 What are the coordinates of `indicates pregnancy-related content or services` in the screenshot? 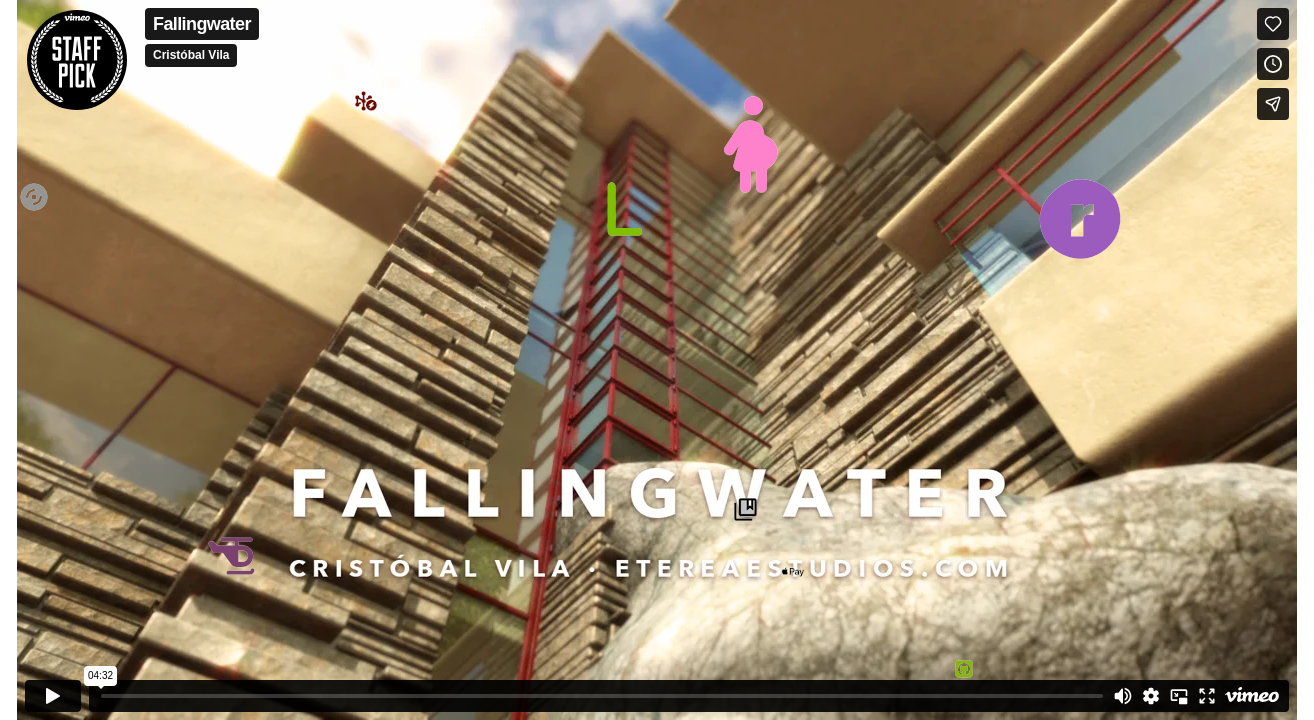 It's located at (753, 144).